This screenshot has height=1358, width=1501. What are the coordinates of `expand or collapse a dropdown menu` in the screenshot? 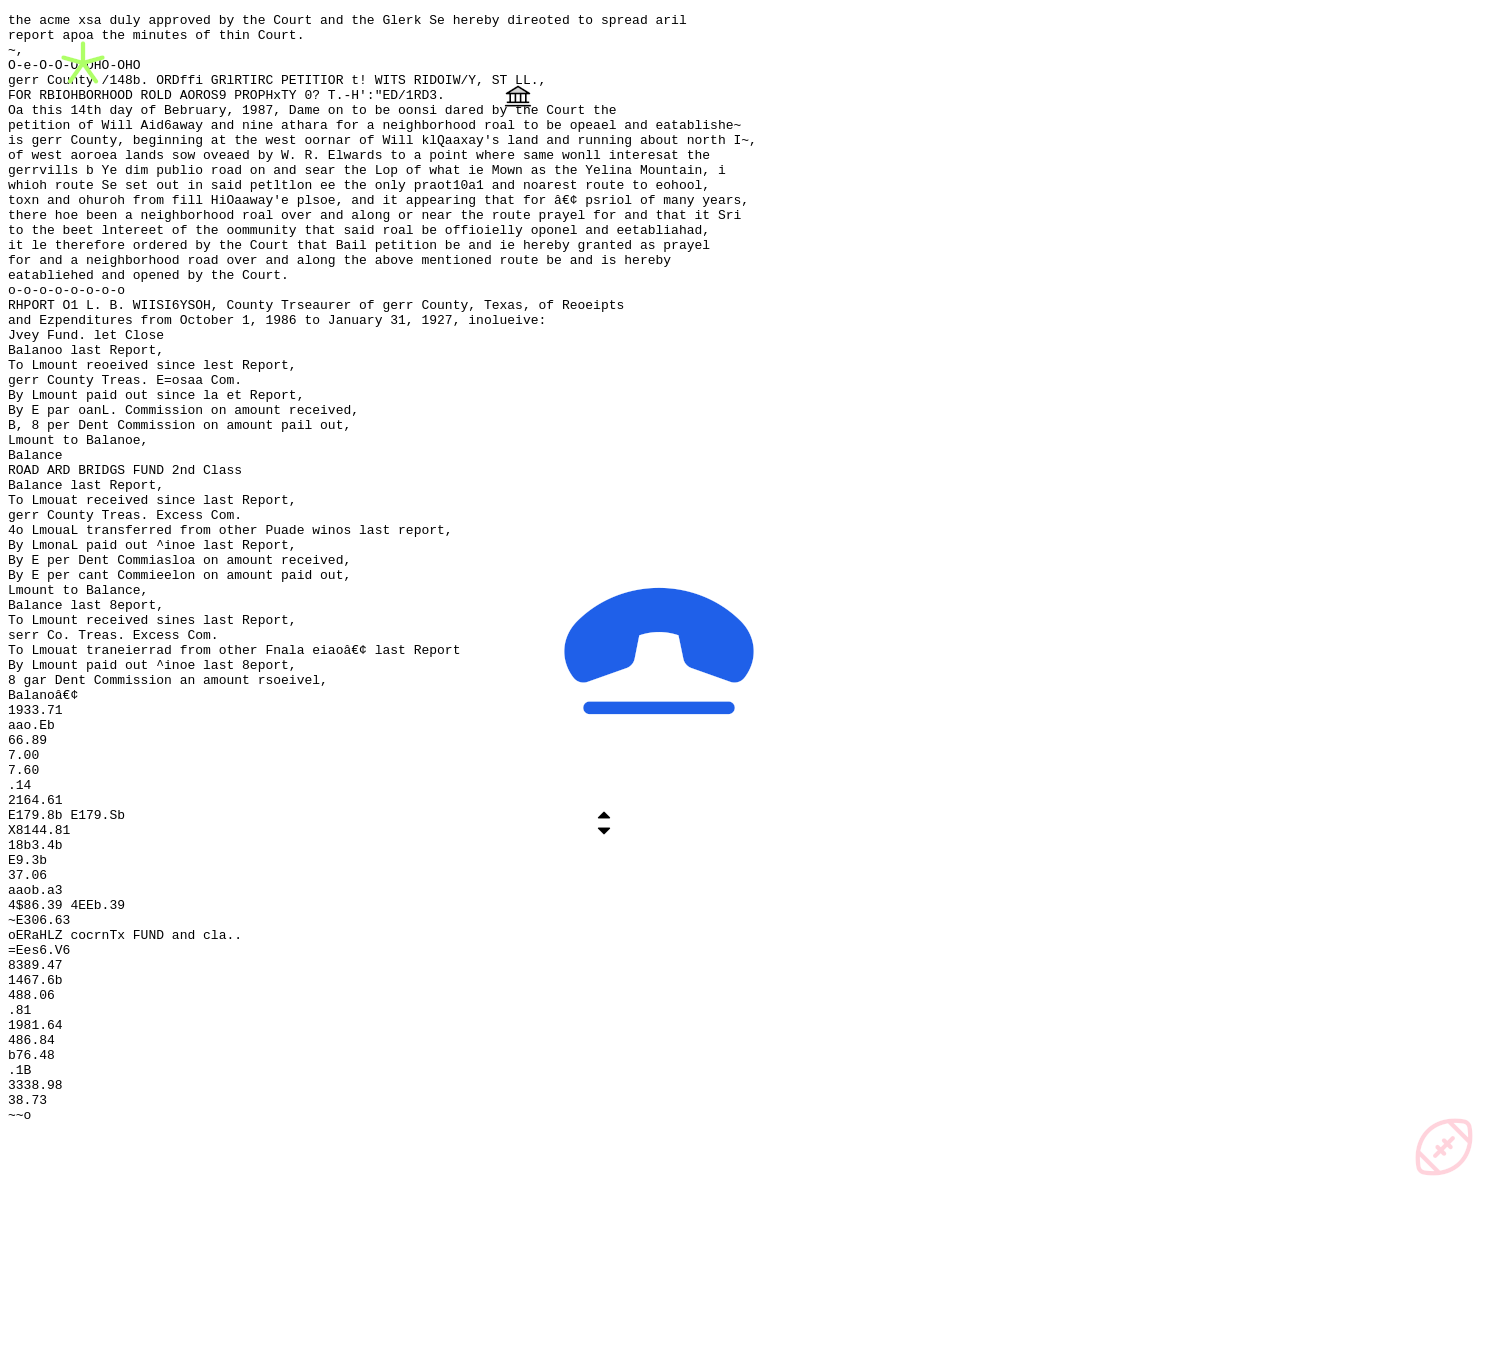 It's located at (604, 823).